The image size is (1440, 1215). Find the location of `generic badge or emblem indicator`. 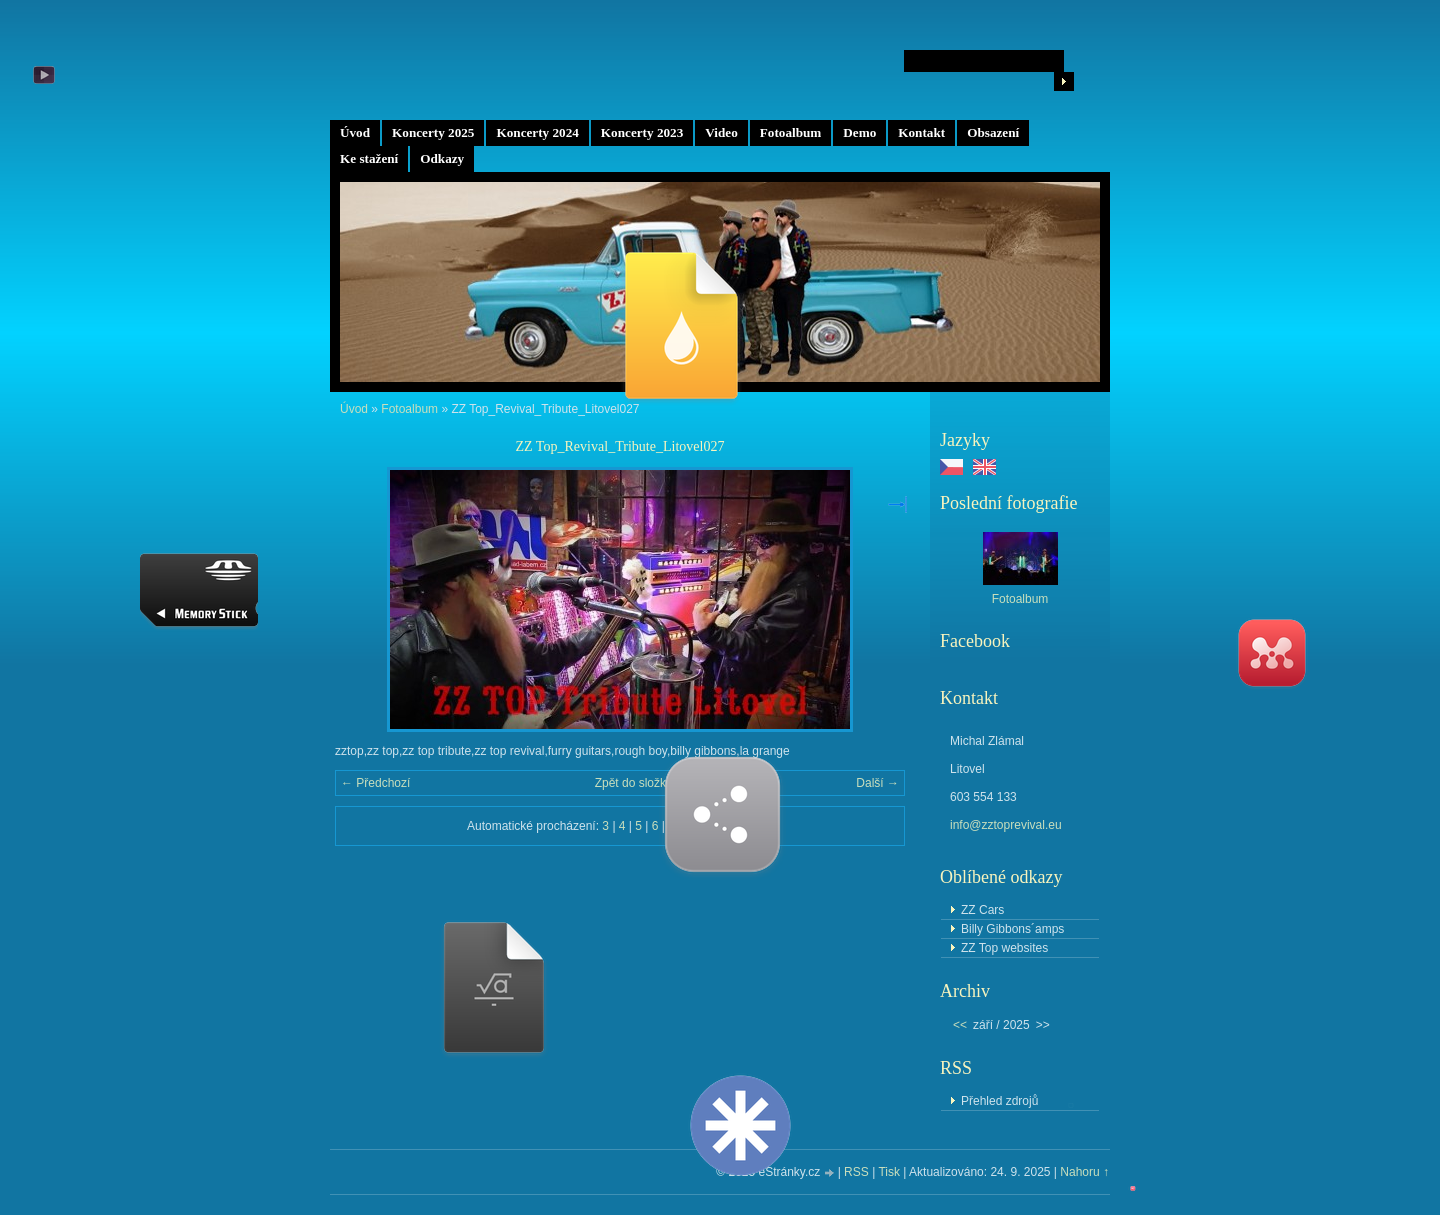

generic badge or emblem indicator is located at coordinates (740, 1125).